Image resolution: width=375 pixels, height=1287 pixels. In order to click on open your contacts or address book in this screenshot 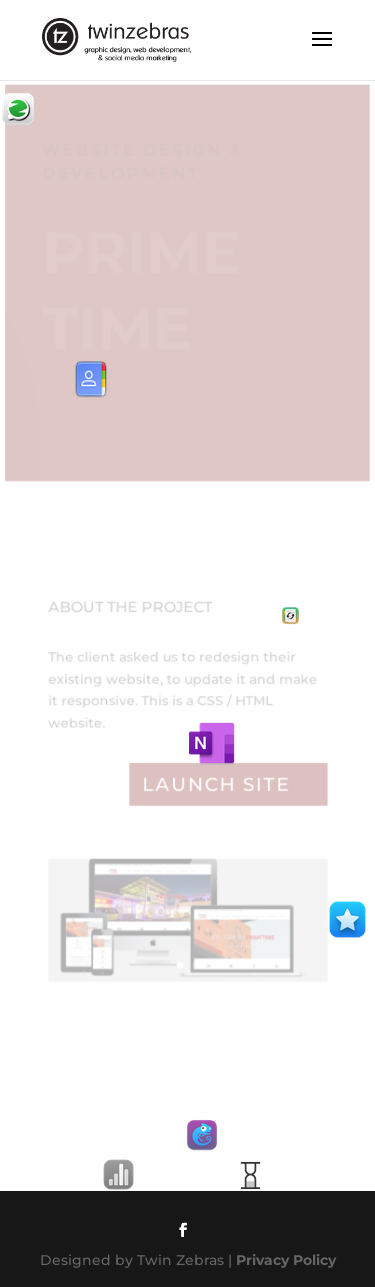, I will do `click(91, 379)`.